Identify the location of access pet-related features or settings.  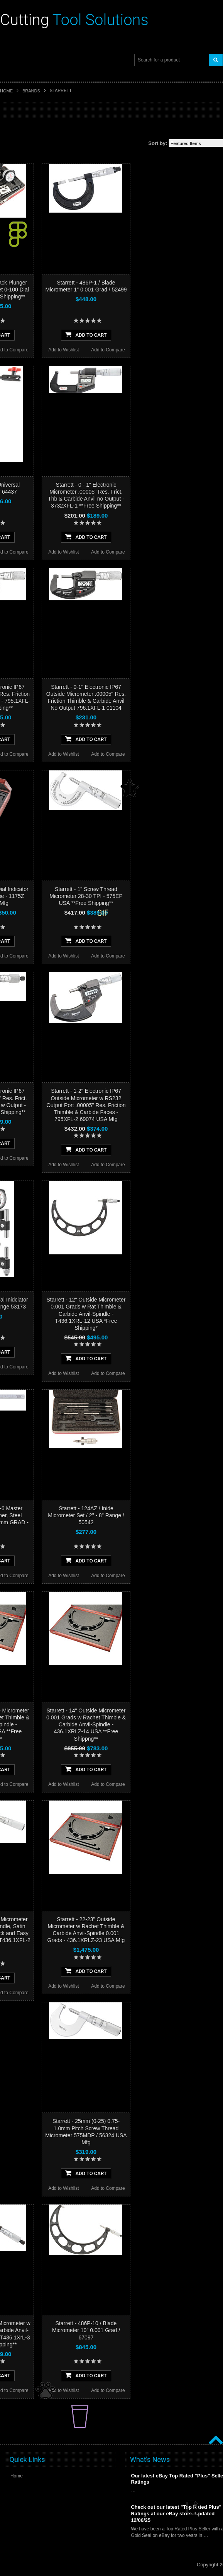
(45, 2390).